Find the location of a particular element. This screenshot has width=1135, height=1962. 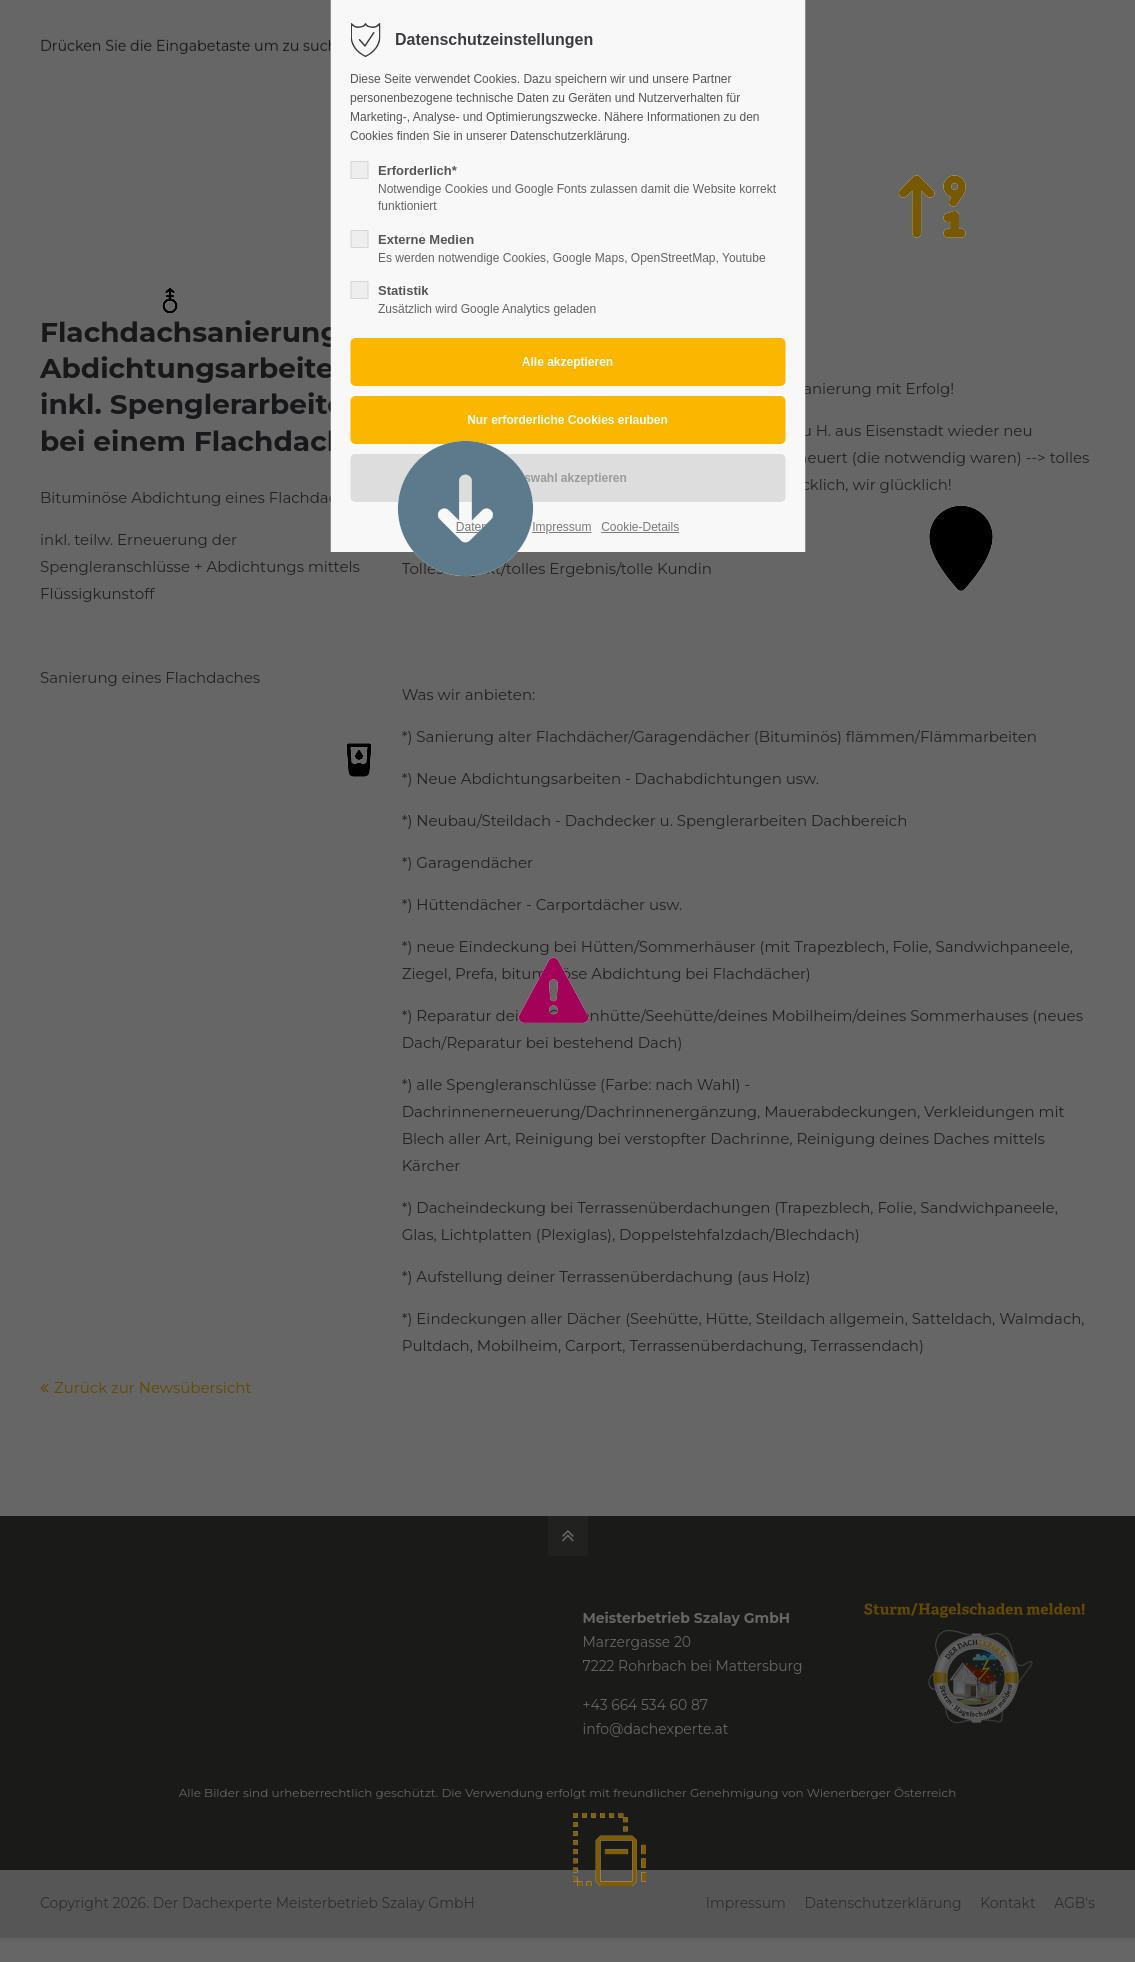

indicates a warning or caution state is located at coordinates (553, 992).